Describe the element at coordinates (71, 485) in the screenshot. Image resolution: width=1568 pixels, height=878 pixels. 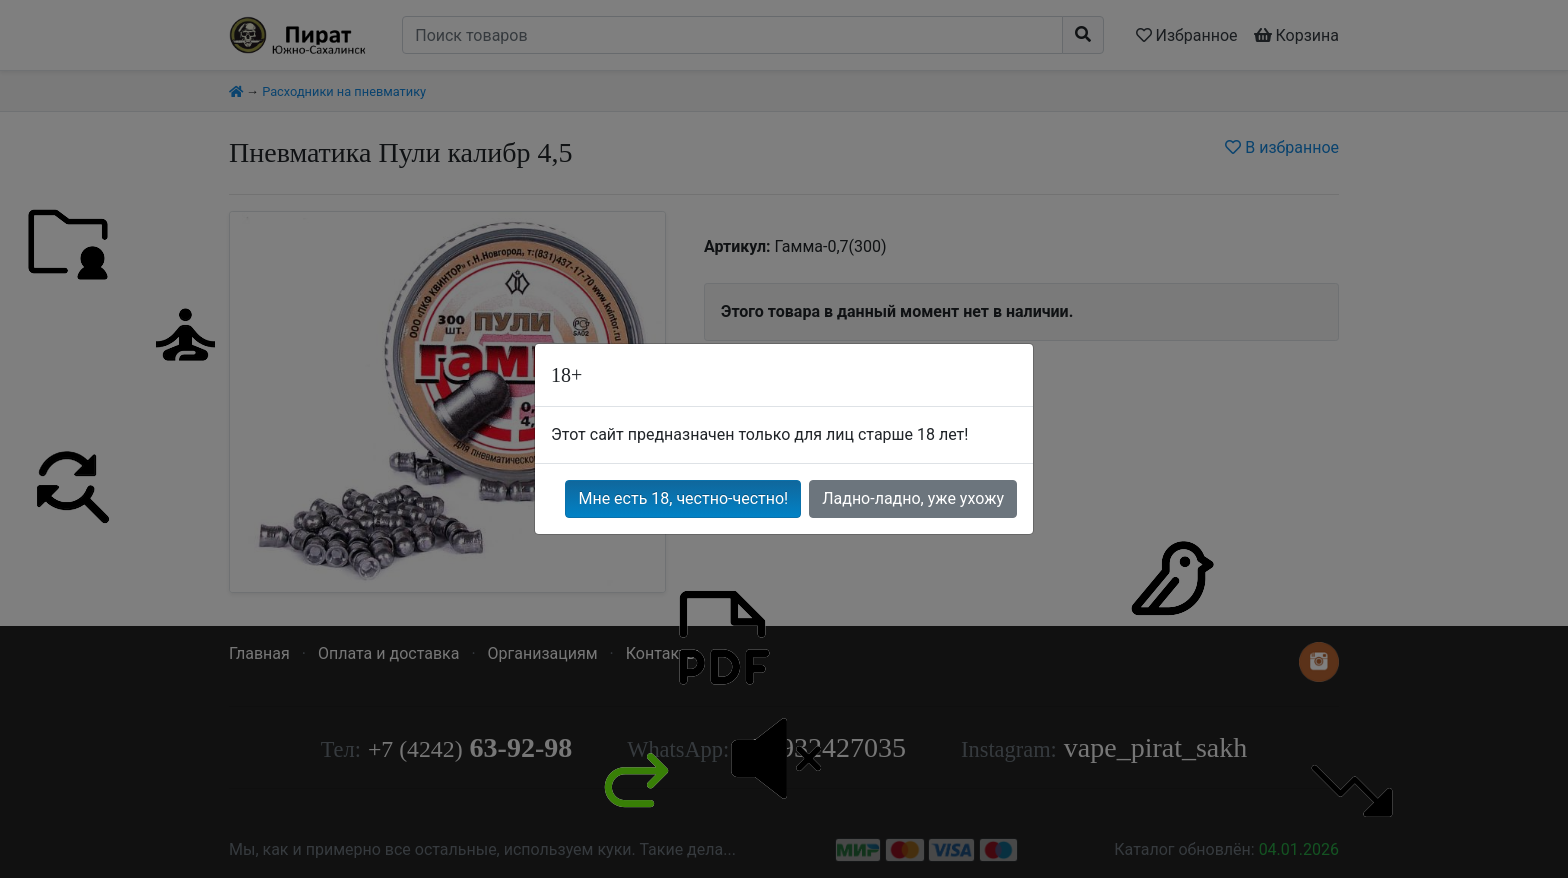
I see `find and replace text or content` at that location.